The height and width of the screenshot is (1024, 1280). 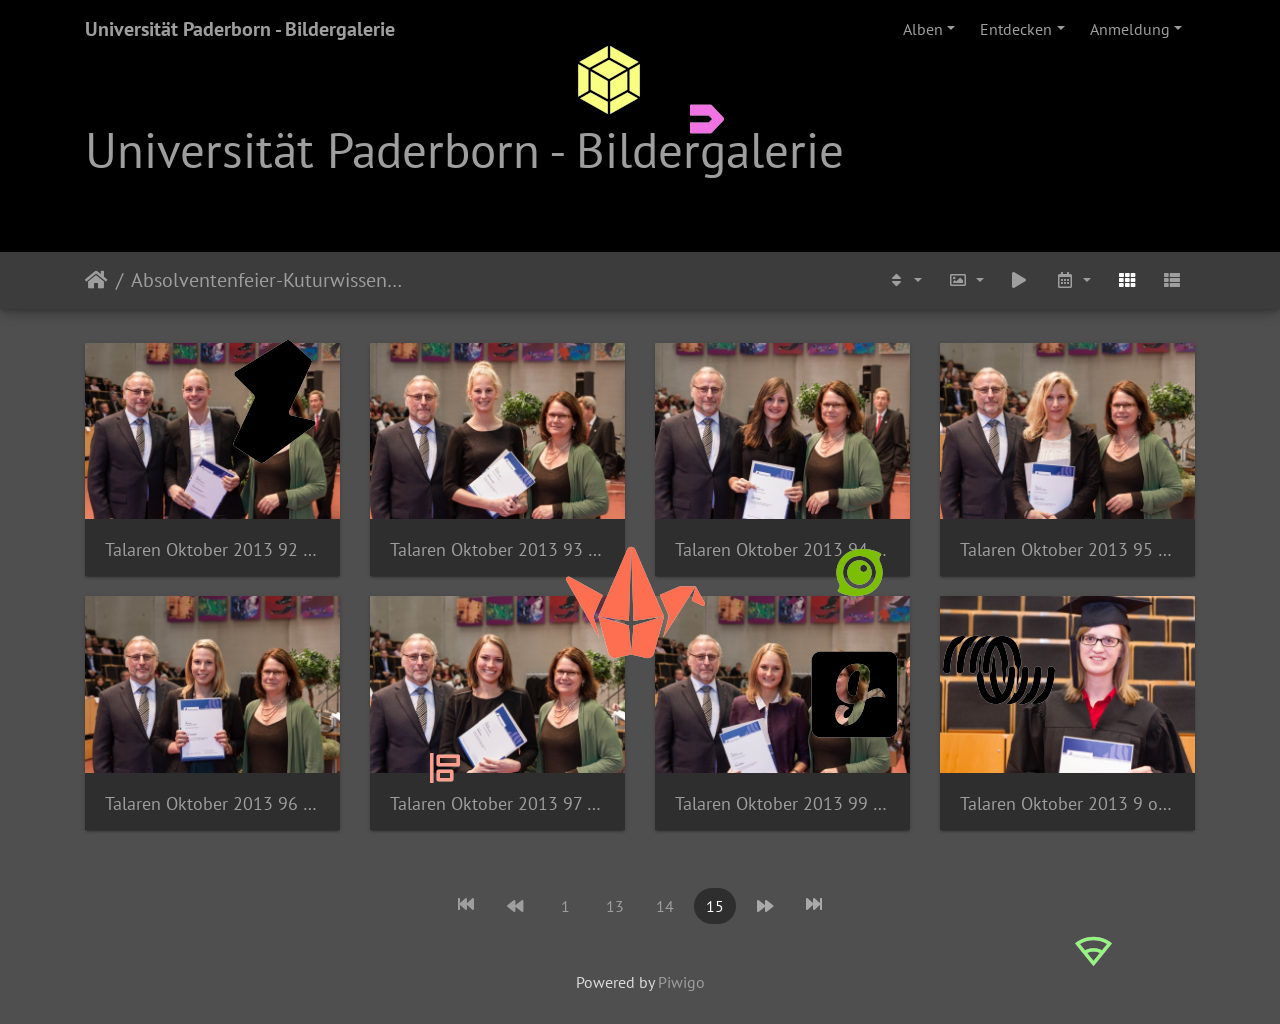 What do you see at coordinates (445, 768) in the screenshot?
I see `align selected items to the left edge` at bounding box center [445, 768].